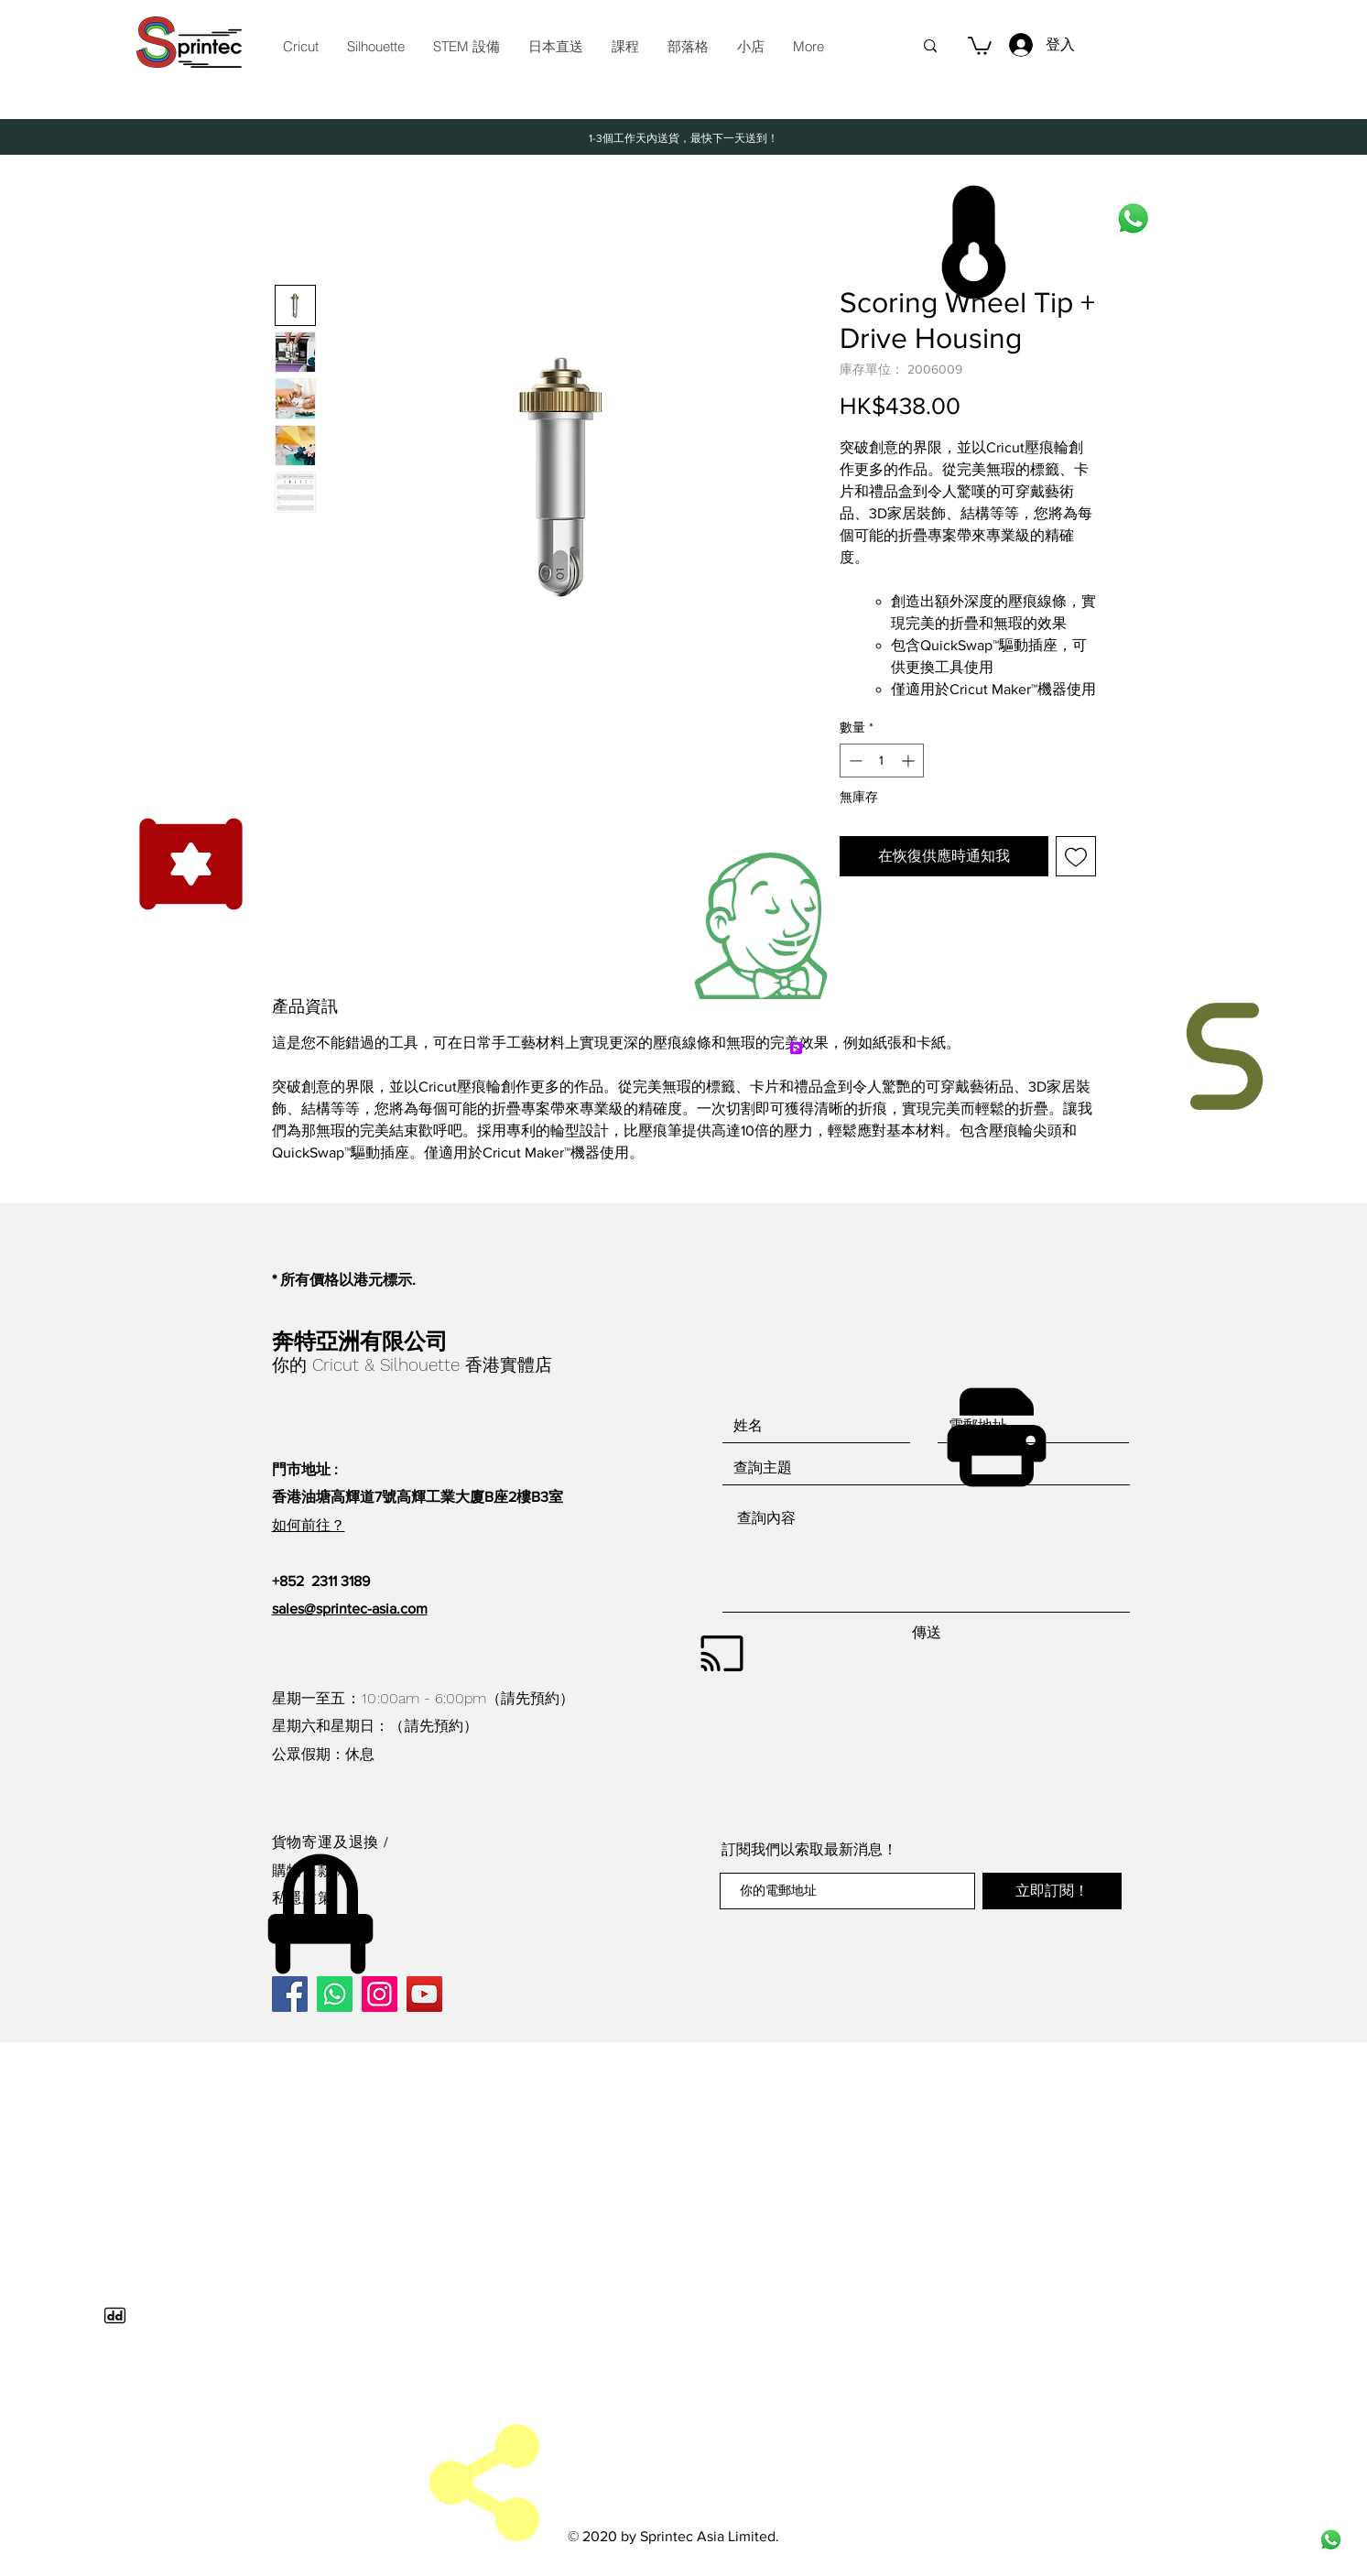 The width and height of the screenshot is (1367, 2576). Describe the element at coordinates (721, 1653) in the screenshot. I see `cast your screen to another device` at that location.